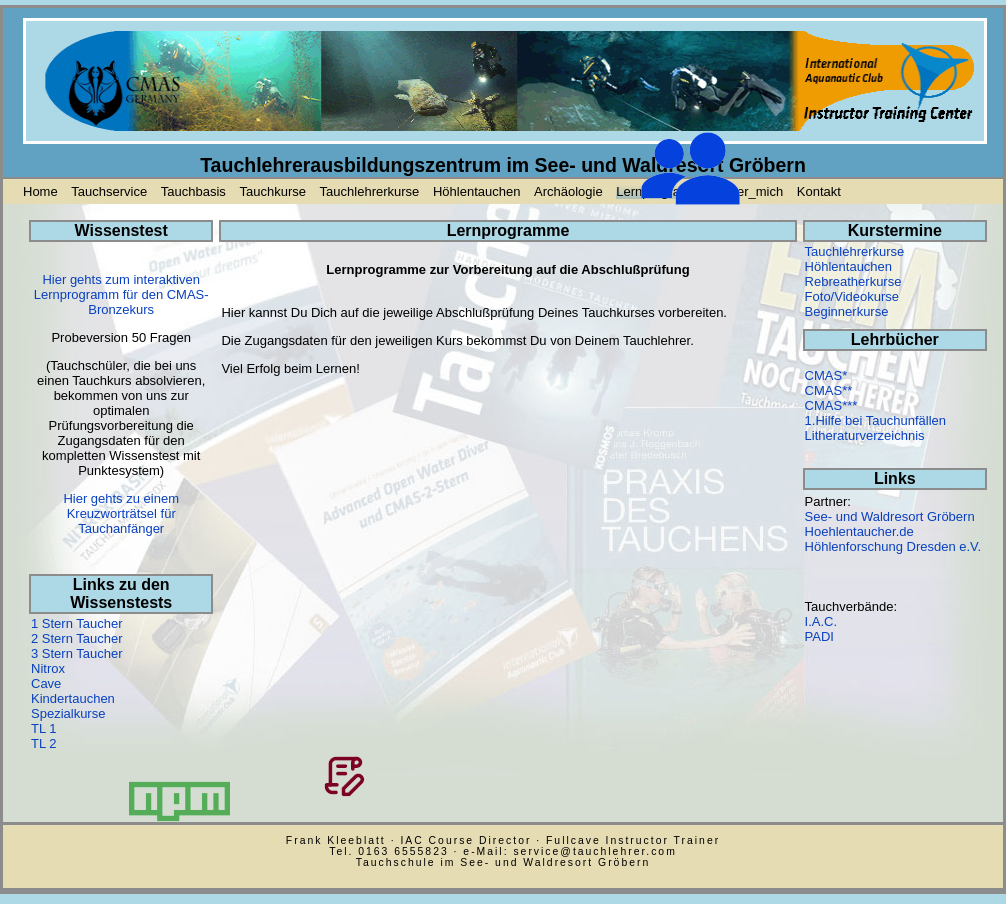 The height and width of the screenshot is (904, 1006). I want to click on view or manage contracts, so click(343, 775).